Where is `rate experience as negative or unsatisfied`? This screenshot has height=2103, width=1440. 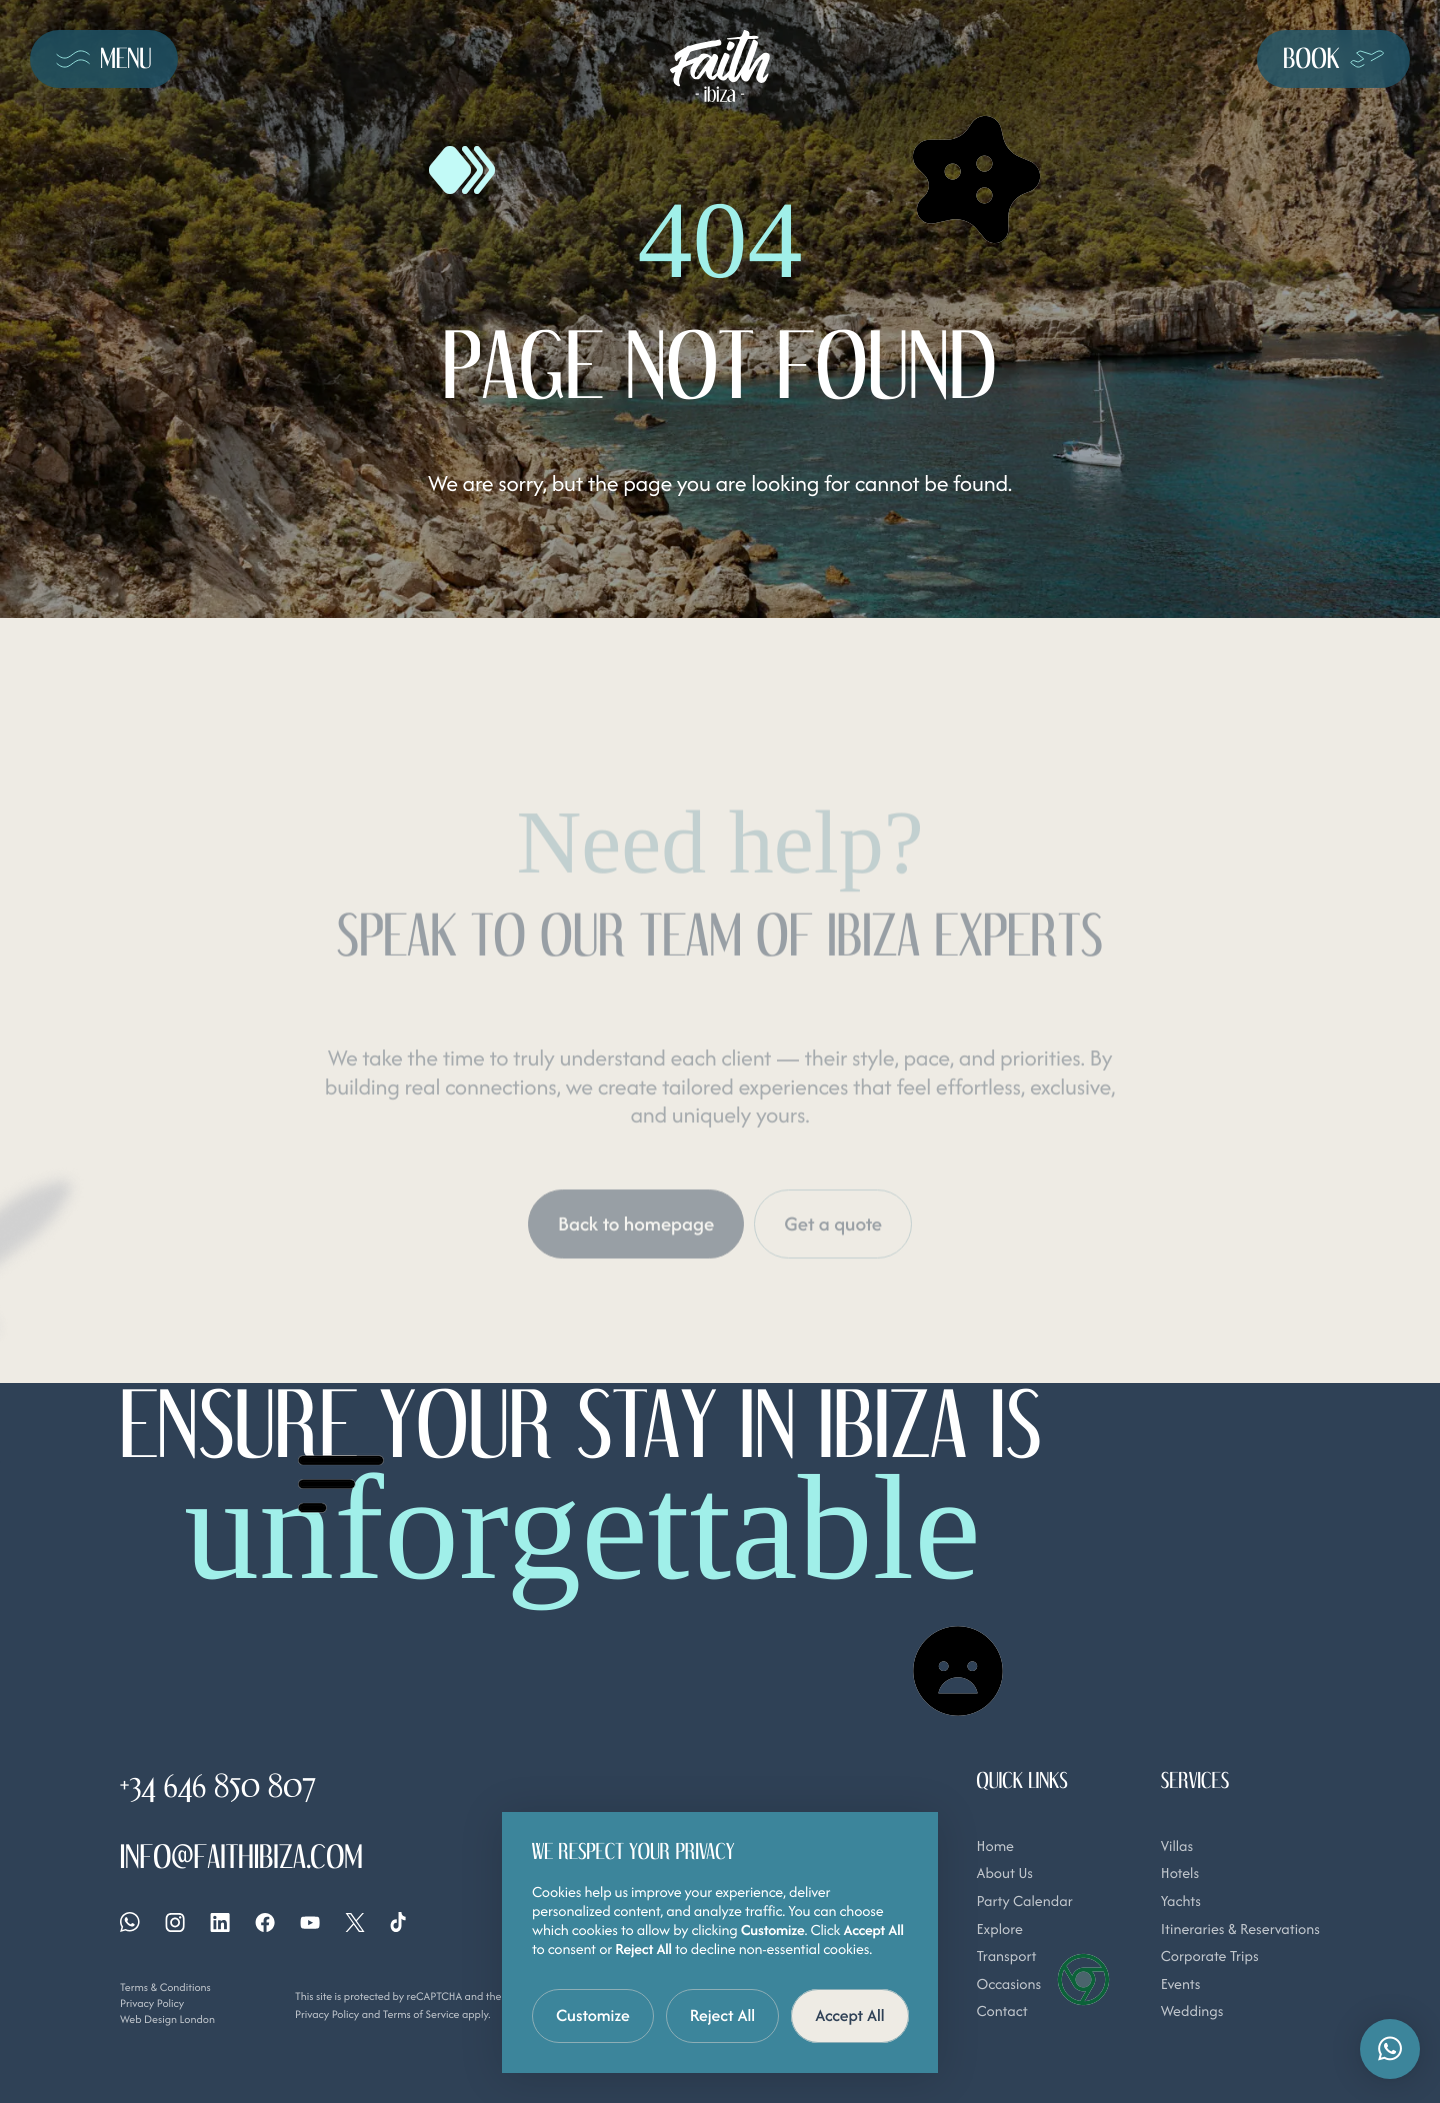
rate experience as negative or unsatisfied is located at coordinates (958, 1671).